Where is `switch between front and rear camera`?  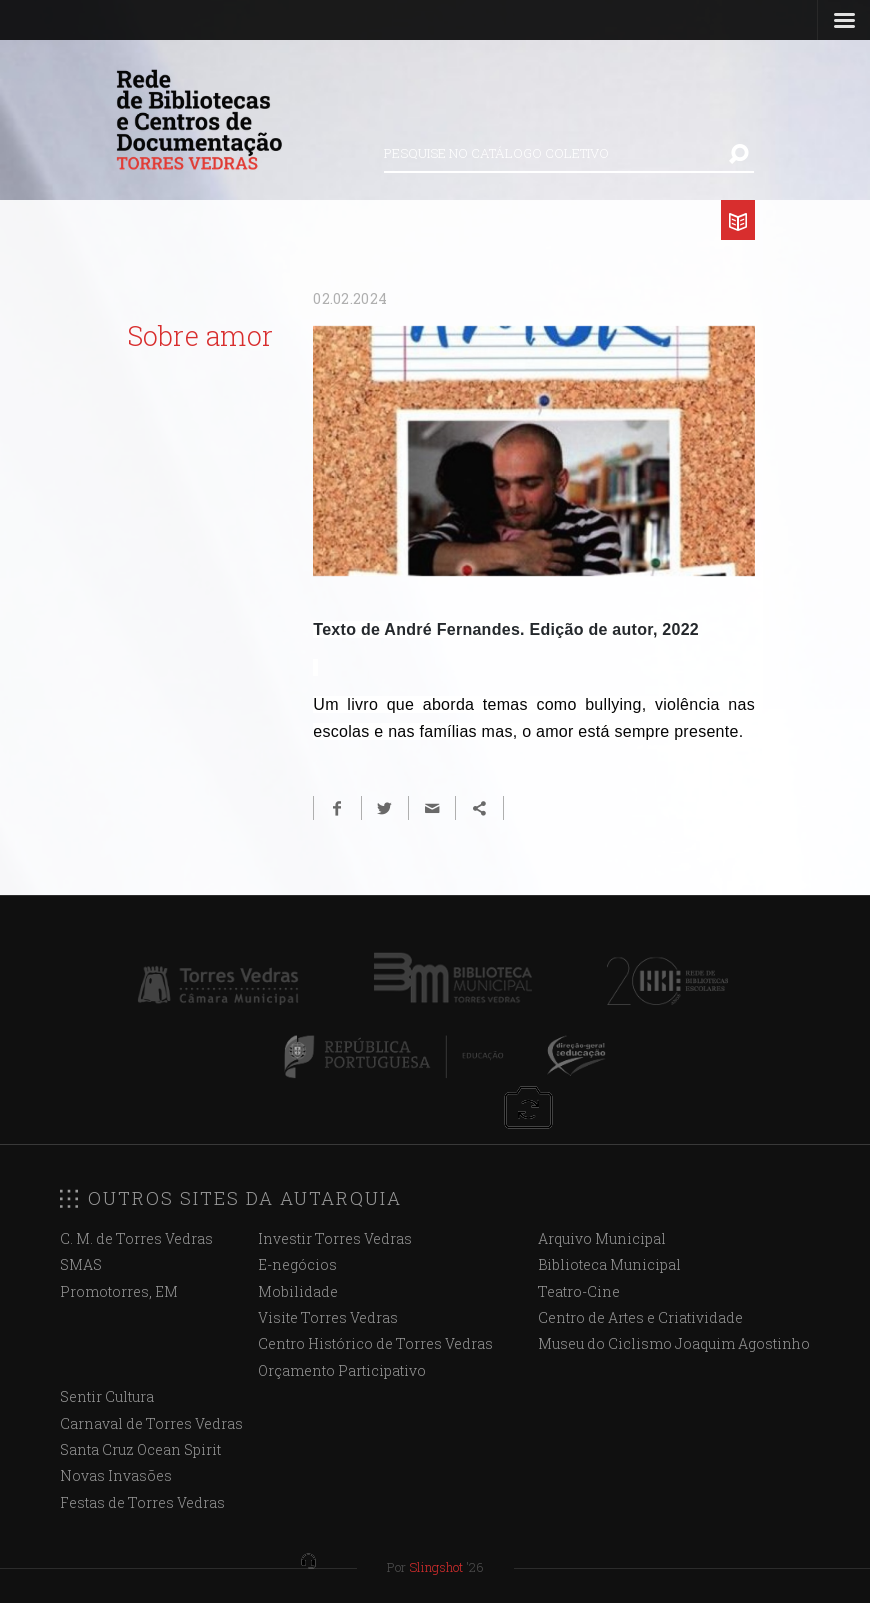 switch between front and rear camera is located at coordinates (528, 1108).